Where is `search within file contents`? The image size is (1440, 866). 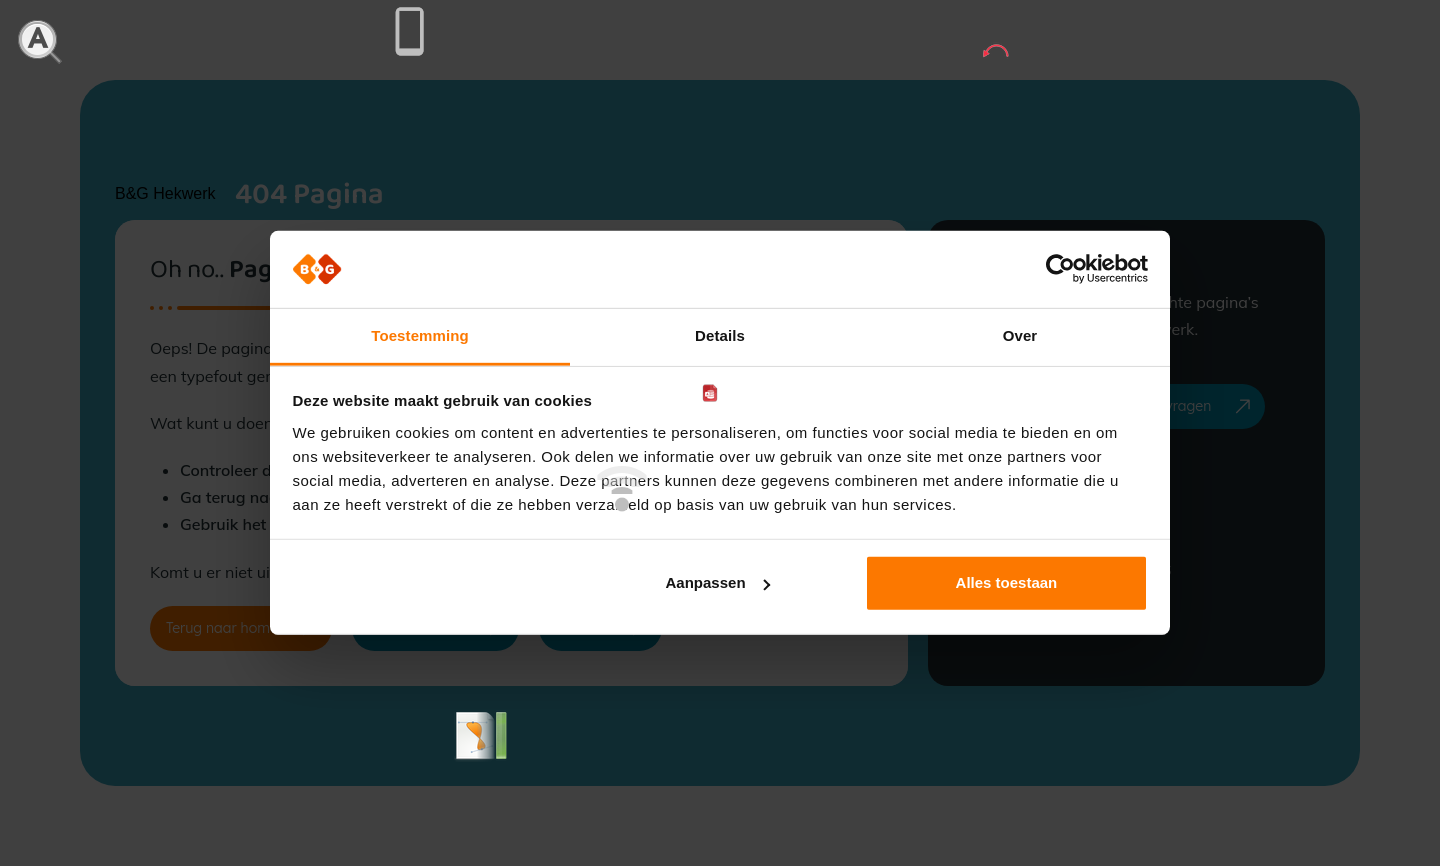 search within file contents is located at coordinates (40, 42).